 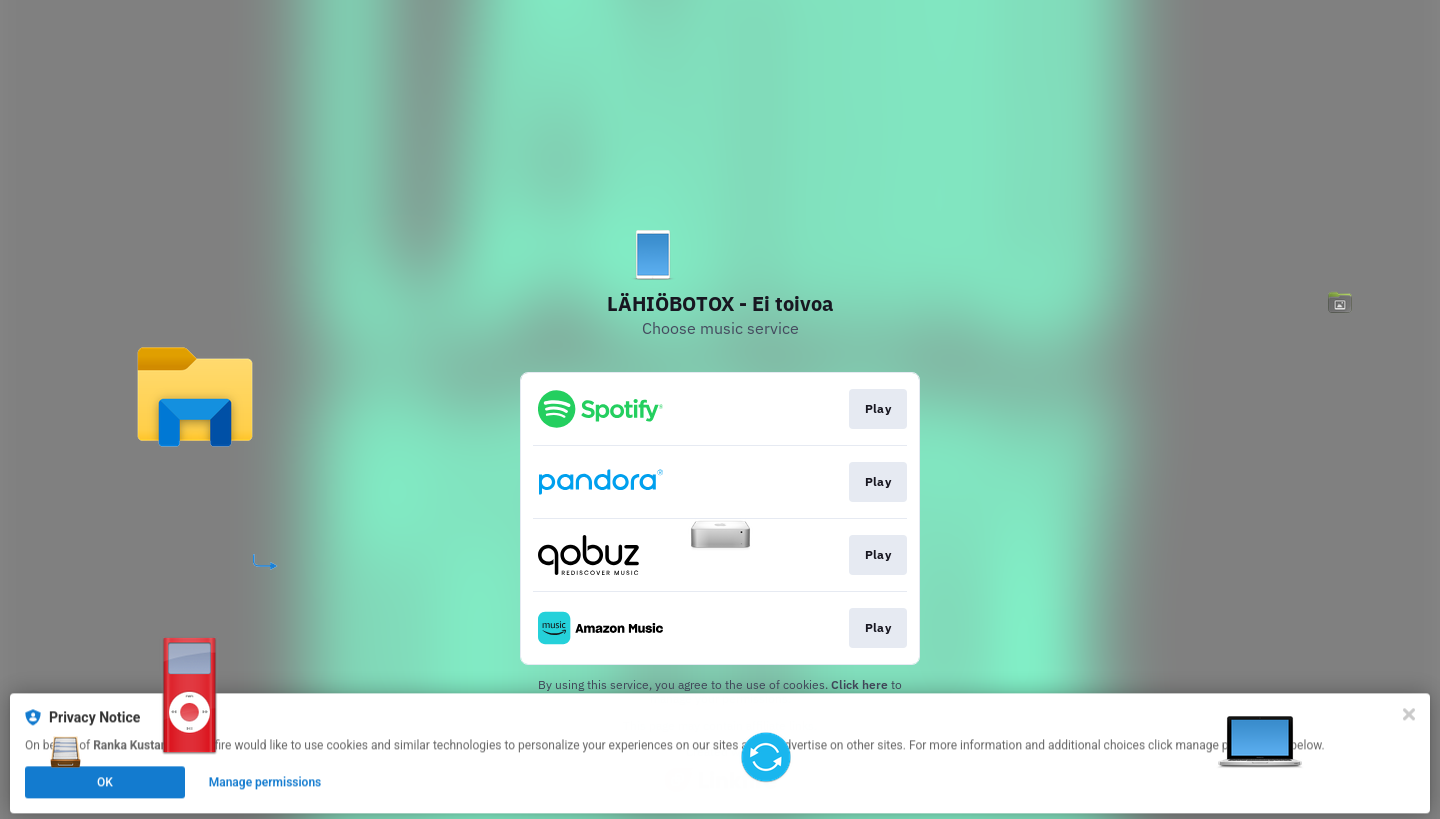 I want to click on forward an email to another recipient, so click(x=265, y=560).